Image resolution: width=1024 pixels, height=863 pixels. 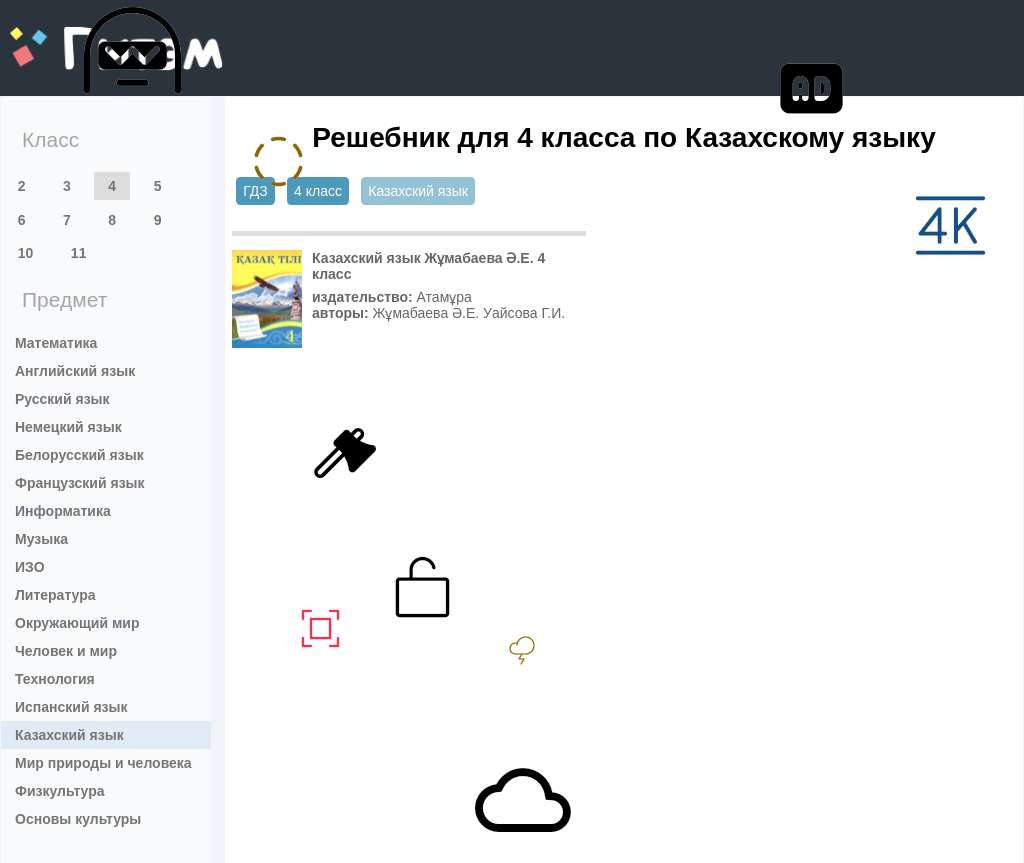 What do you see at coordinates (522, 650) in the screenshot?
I see `indicates thunderstorm or severe weather conditions` at bounding box center [522, 650].